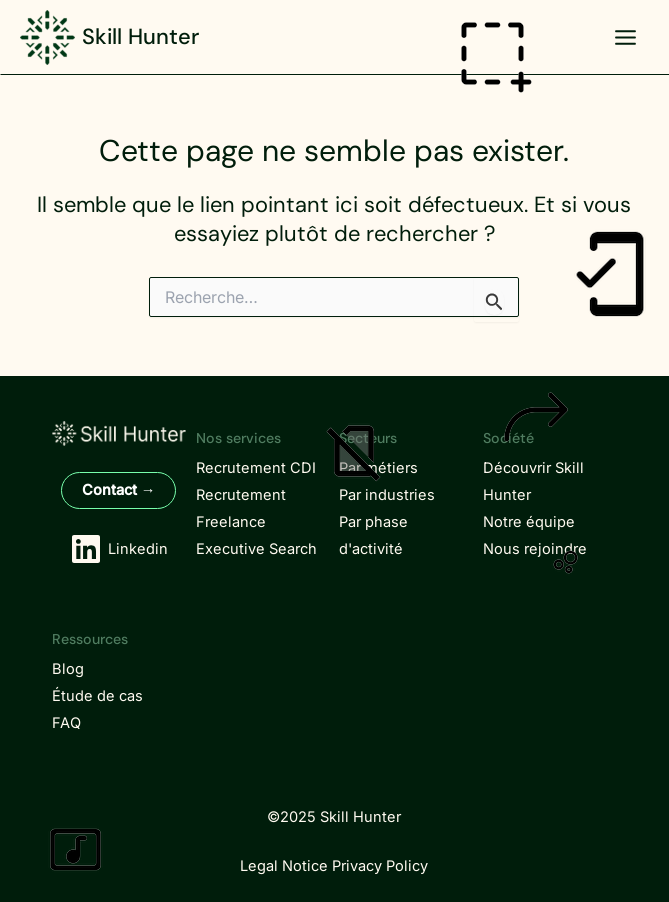 The height and width of the screenshot is (902, 669). Describe the element at coordinates (565, 562) in the screenshot. I see `view bubble chart visualization` at that location.